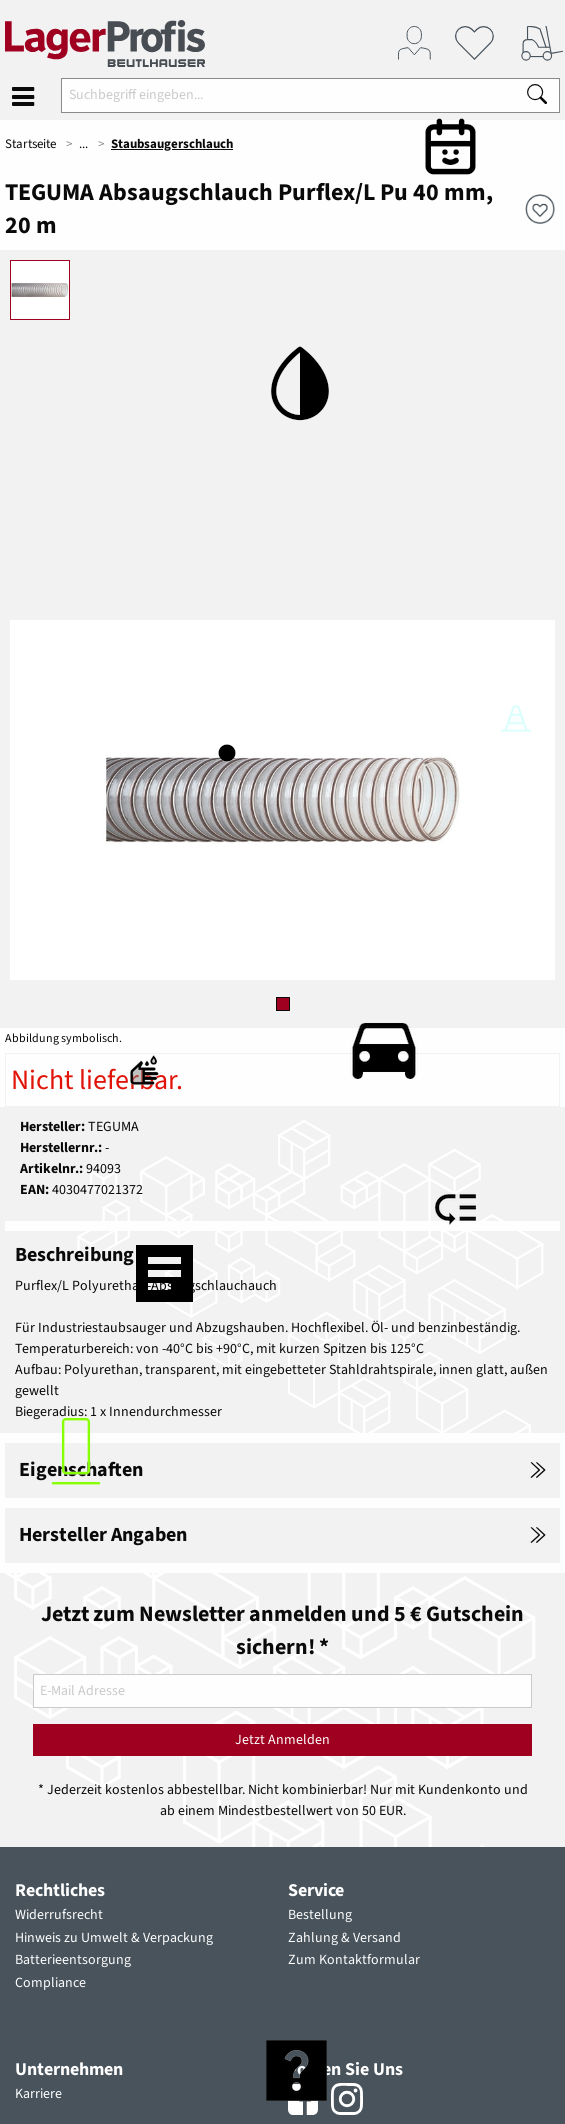 The width and height of the screenshot is (565, 2124). What do you see at coordinates (227, 753) in the screenshot?
I see `indicates an unread notification or new item` at bounding box center [227, 753].